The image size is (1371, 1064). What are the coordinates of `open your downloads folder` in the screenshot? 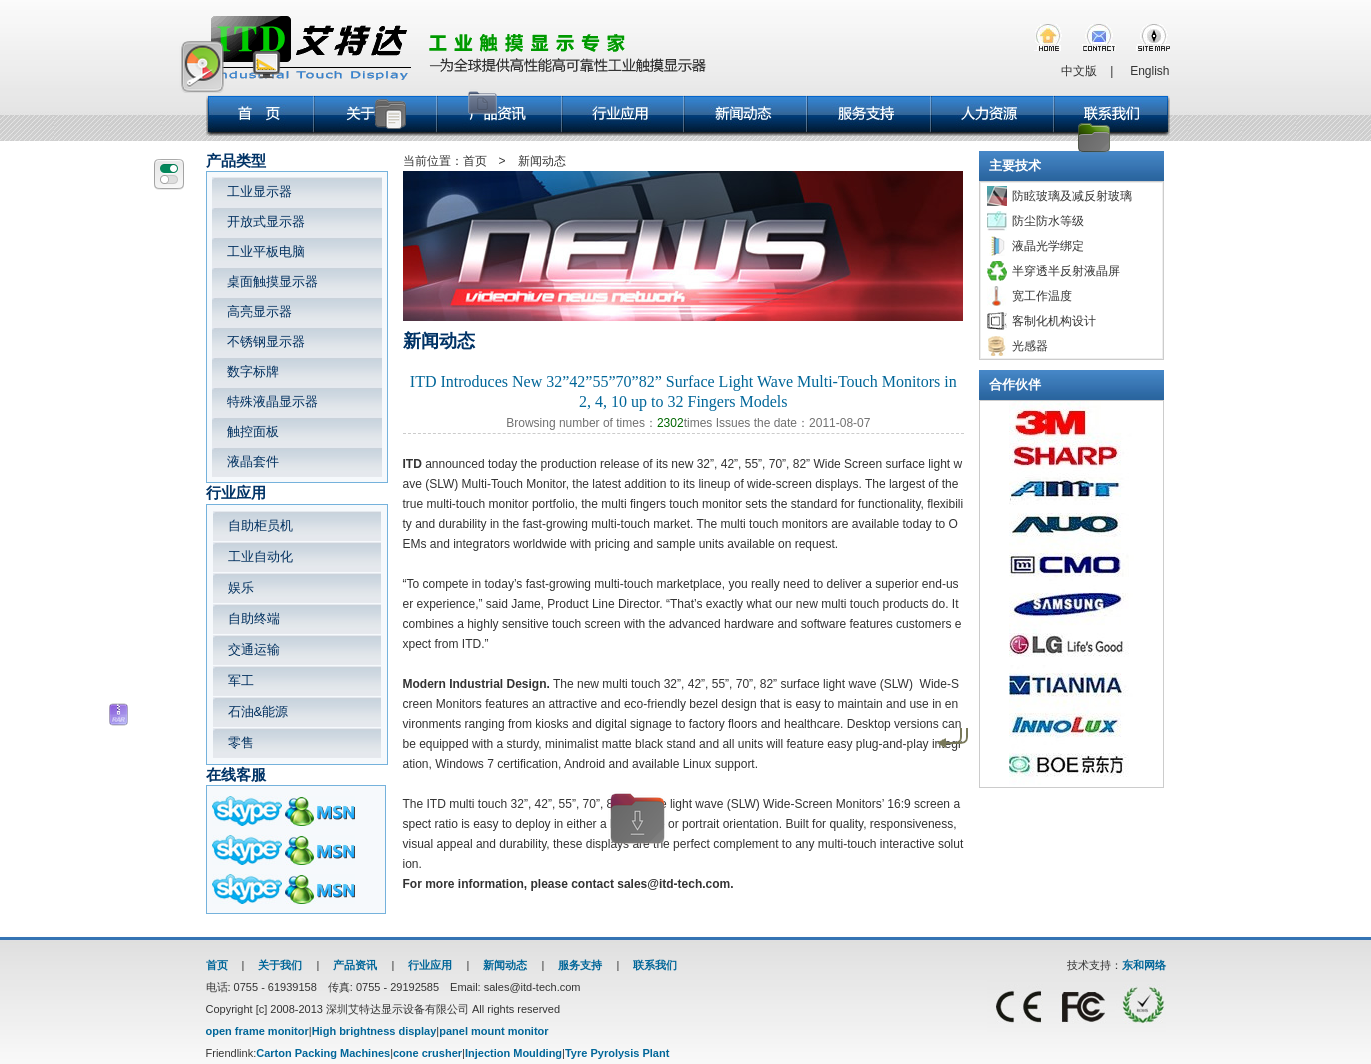 It's located at (637, 818).